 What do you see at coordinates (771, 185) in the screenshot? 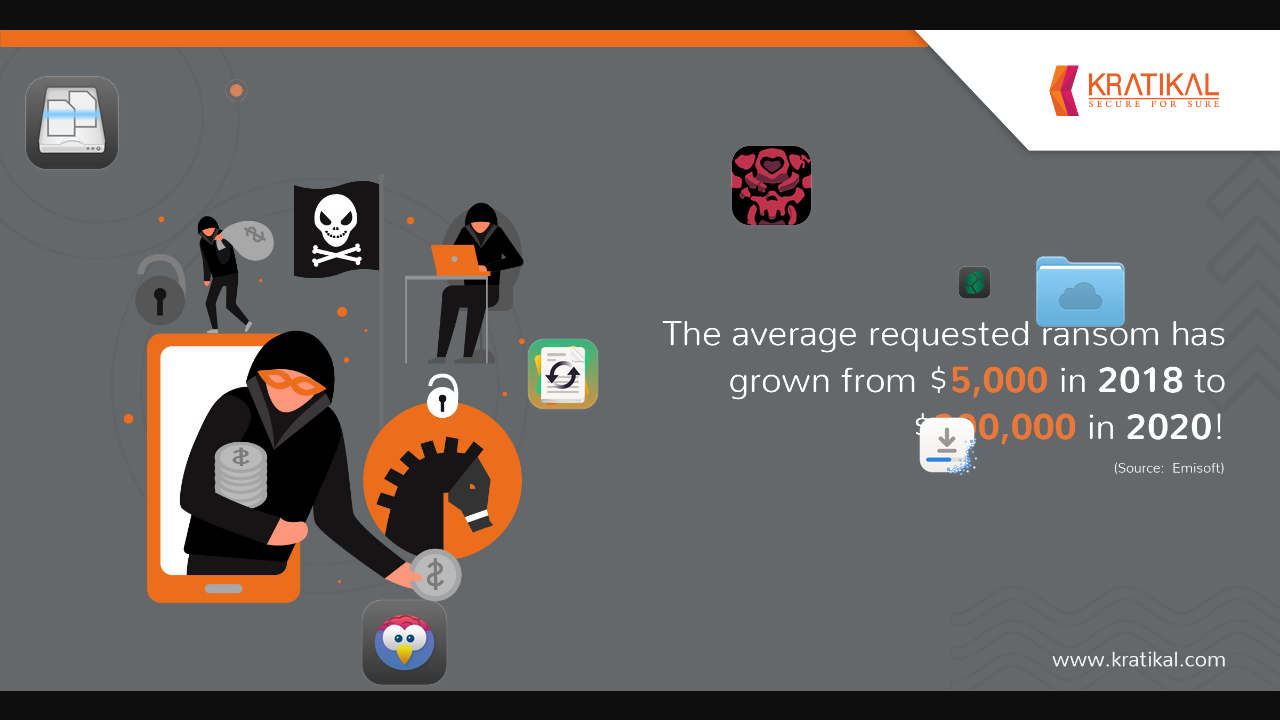
I see `launch helltaker game` at bounding box center [771, 185].